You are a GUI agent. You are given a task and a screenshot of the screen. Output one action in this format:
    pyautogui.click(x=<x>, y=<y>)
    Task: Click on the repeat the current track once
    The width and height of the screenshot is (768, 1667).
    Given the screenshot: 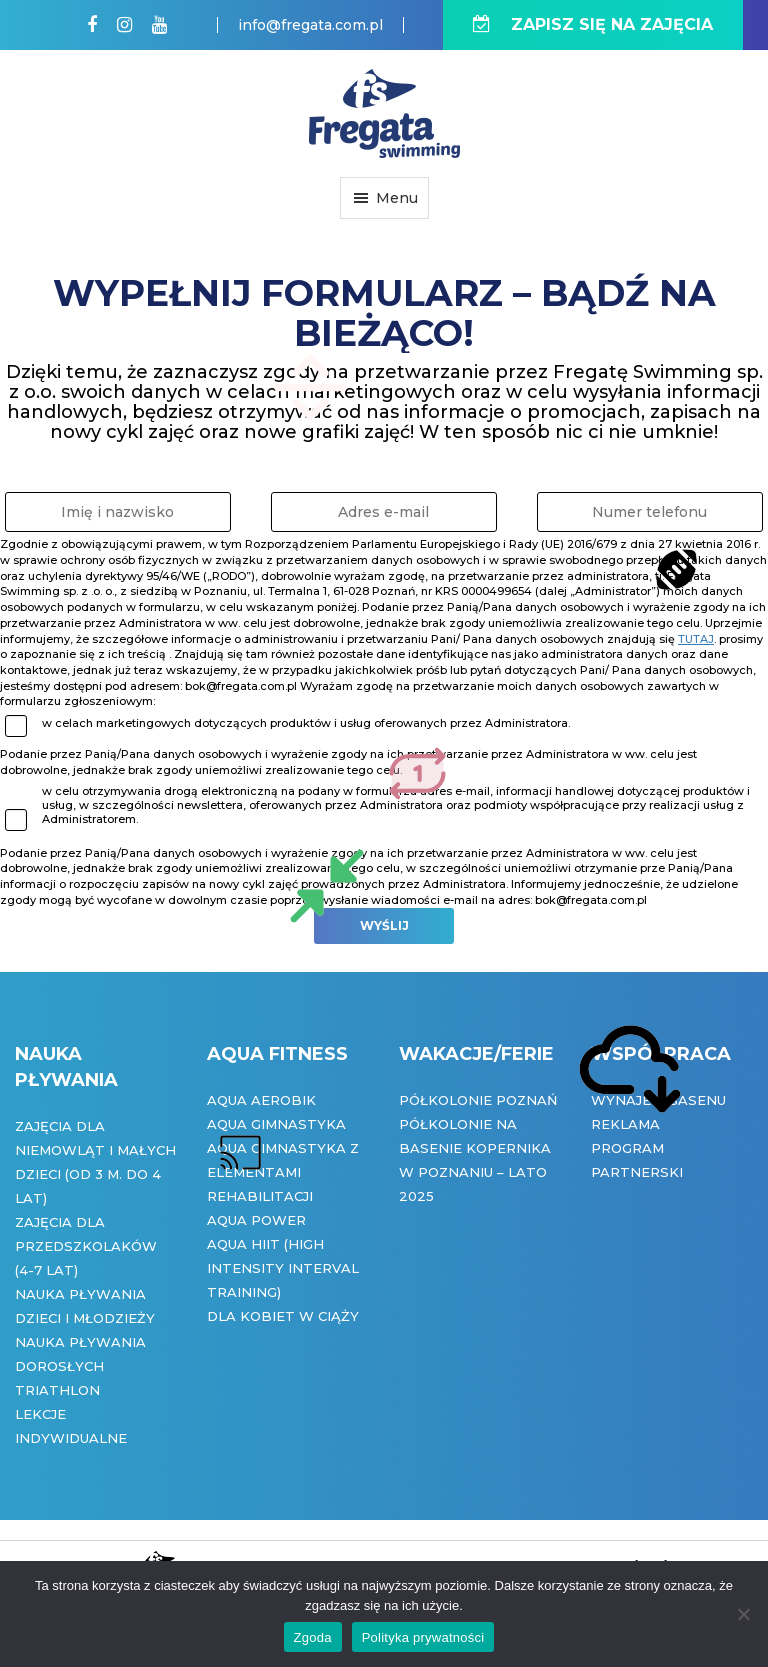 What is the action you would take?
    pyautogui.click(x=417, y=773)
    